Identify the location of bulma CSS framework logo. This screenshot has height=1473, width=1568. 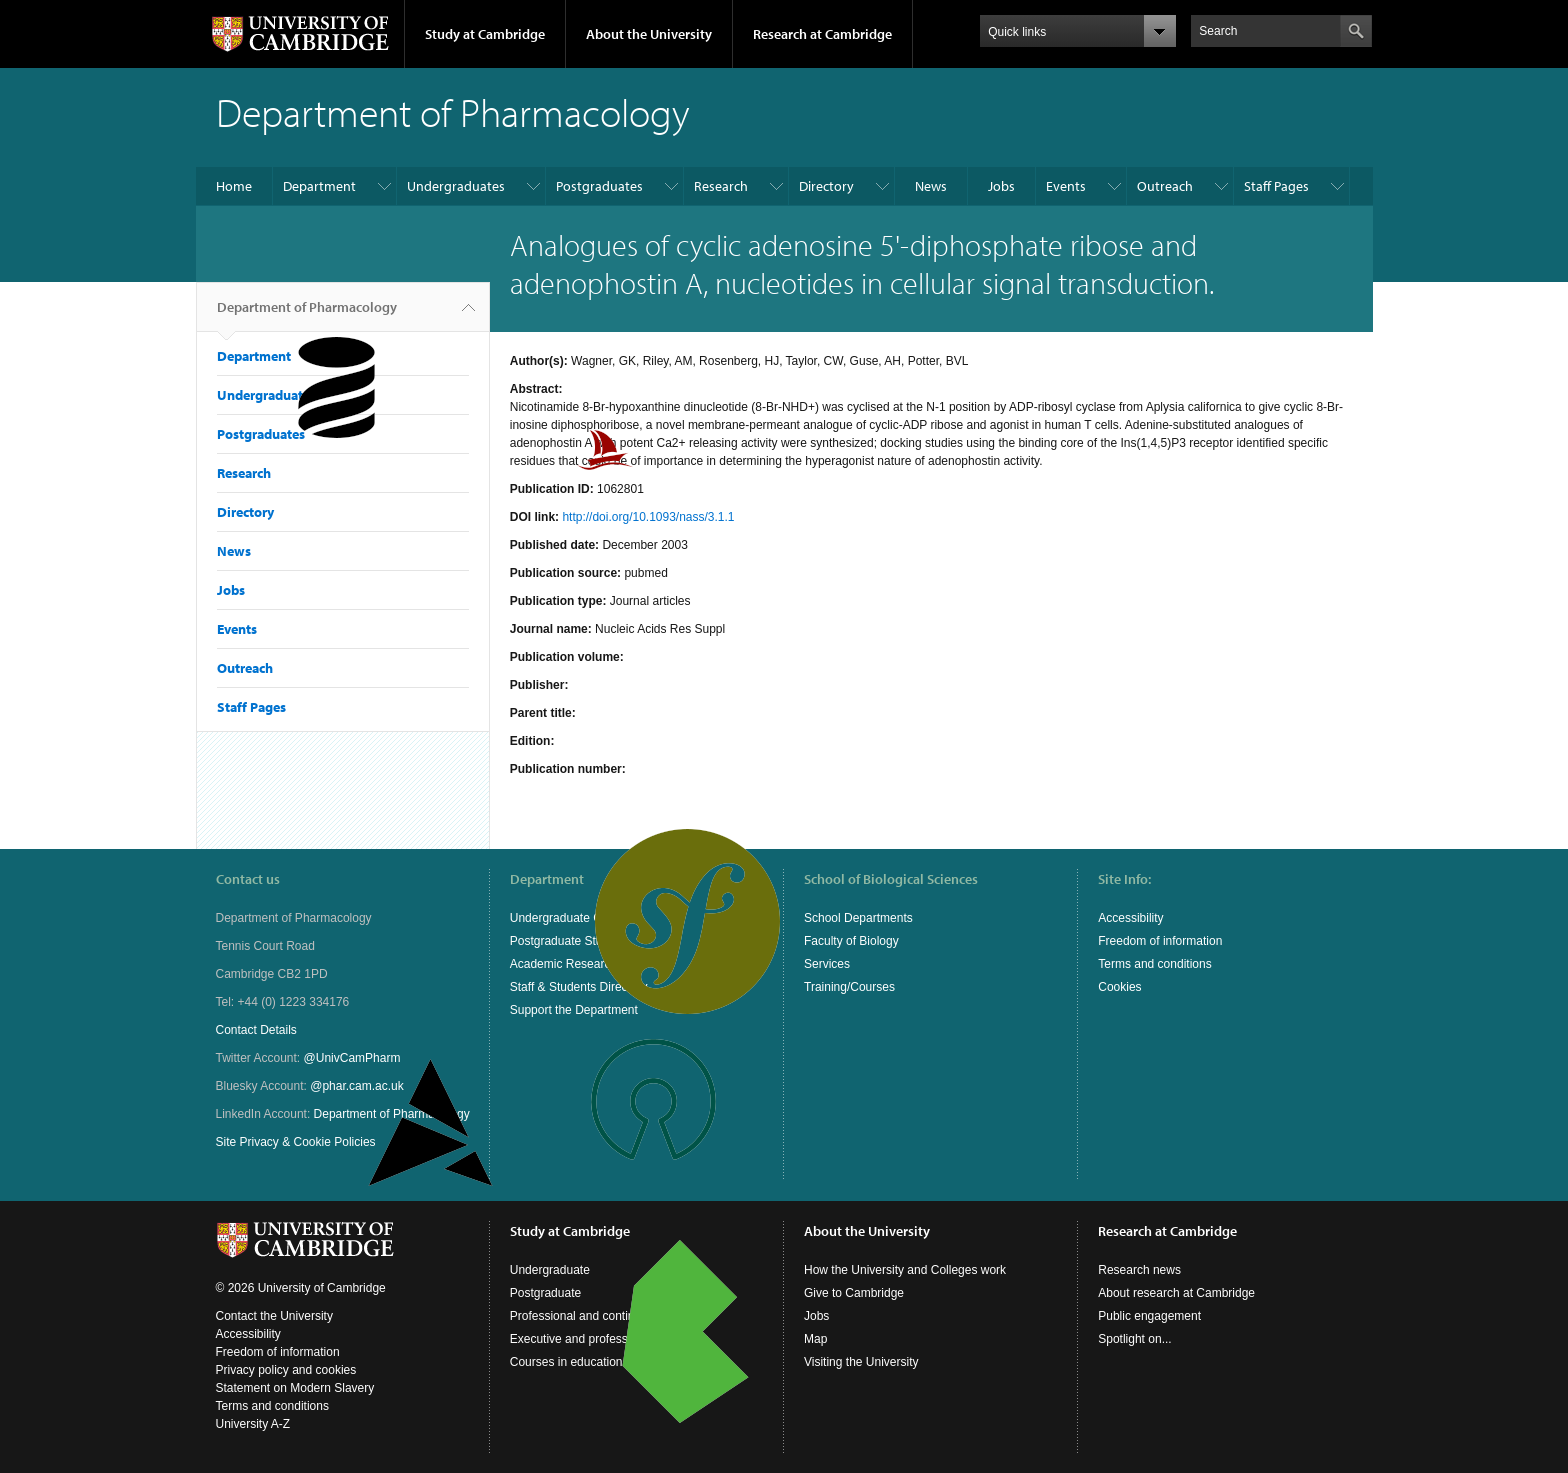
(685, 1331).